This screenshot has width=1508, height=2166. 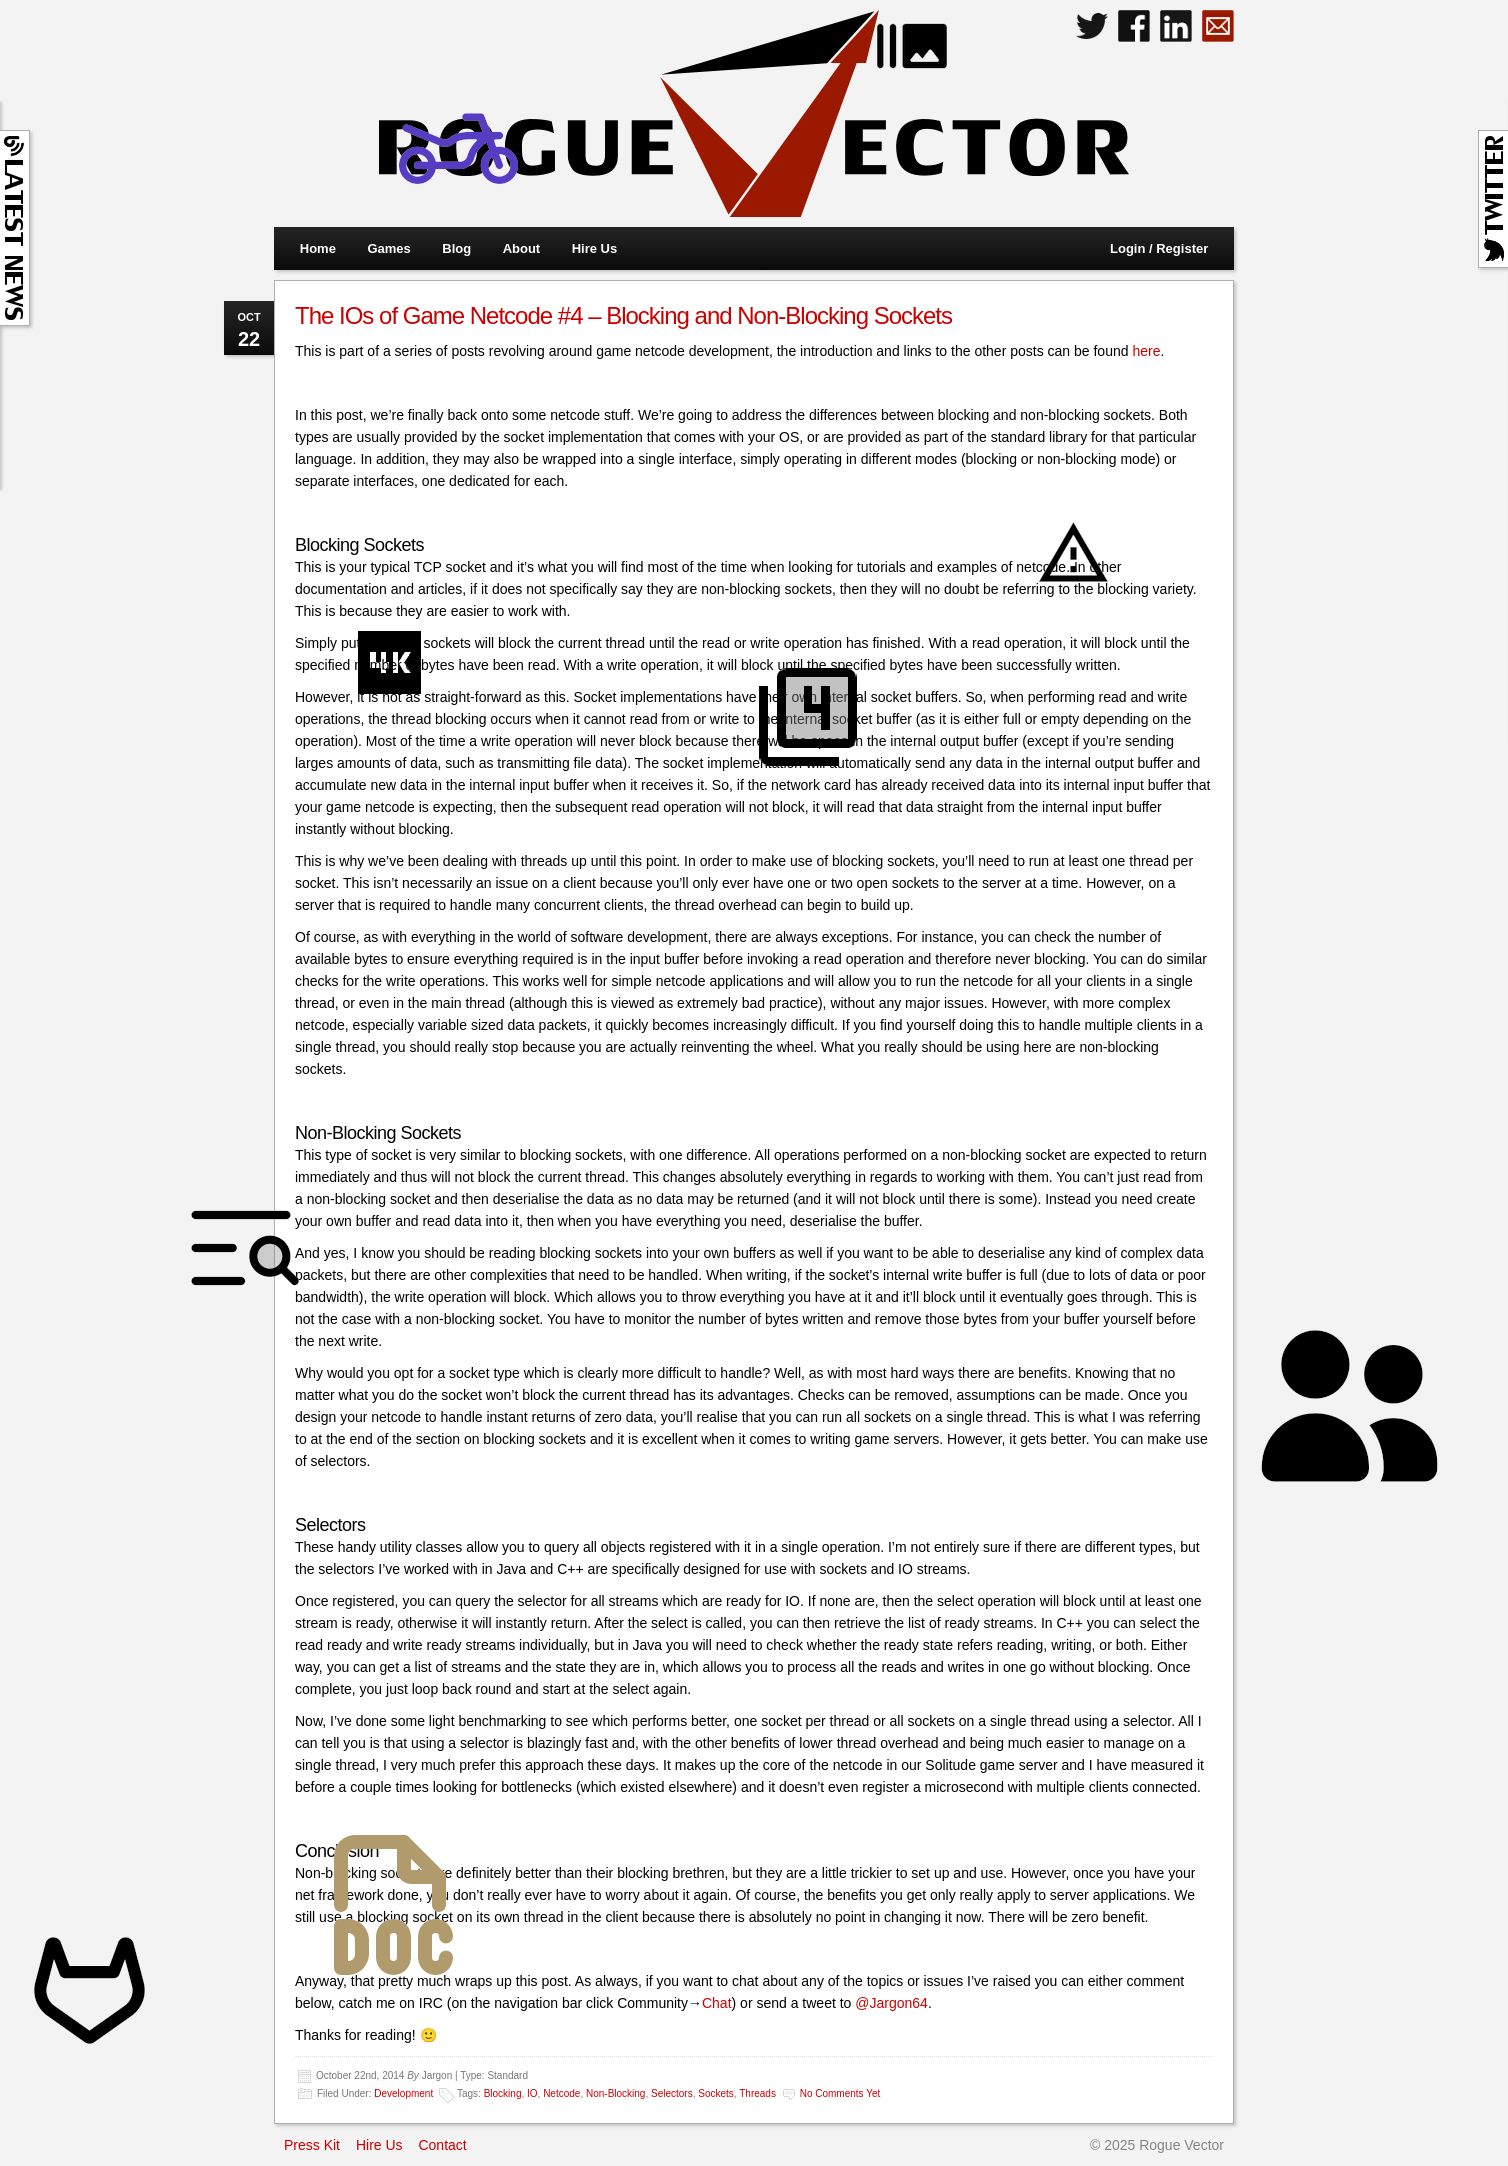 What do you see at coordinates (389, 662) in the screenshot?
I see `indicates 4K resolution video quality` at bounding box center [389, 662].